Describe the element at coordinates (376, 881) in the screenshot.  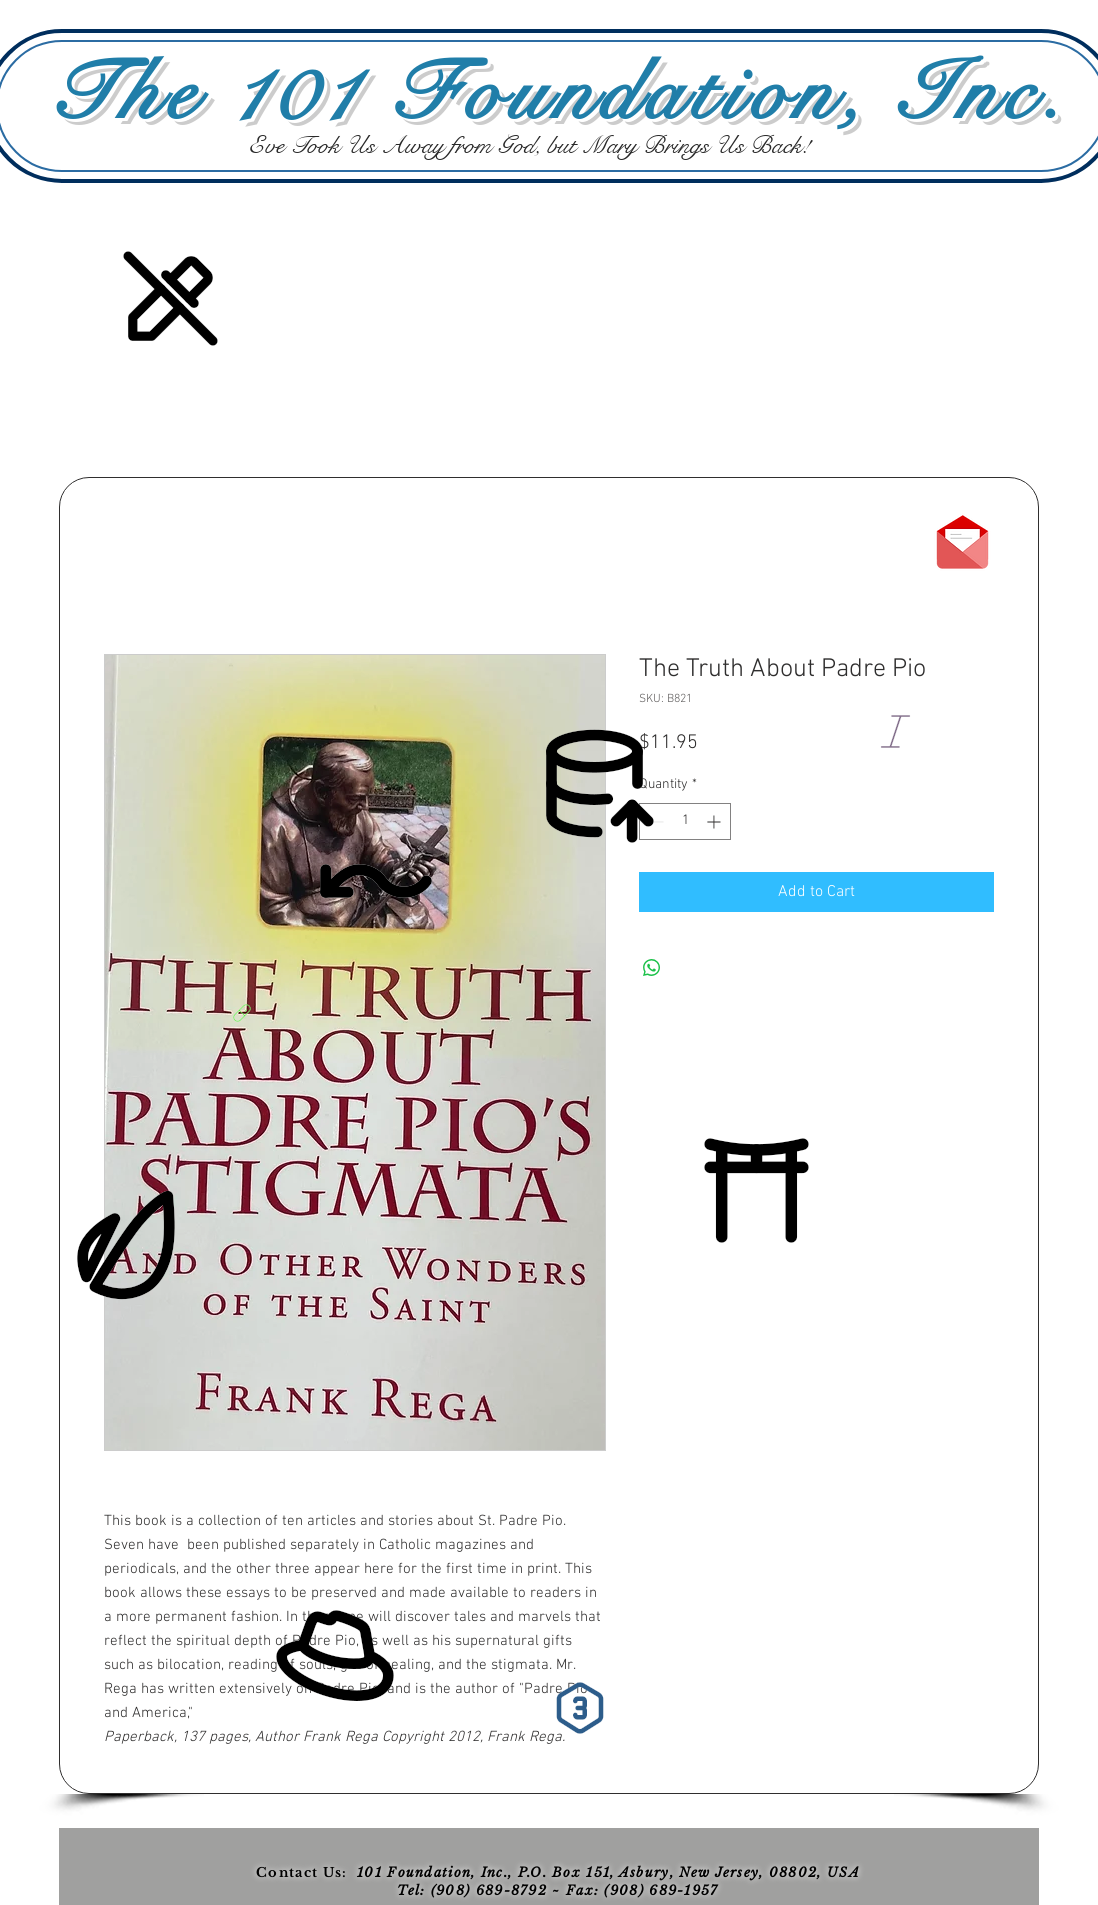
I see `undo or revert previous action` at that location.